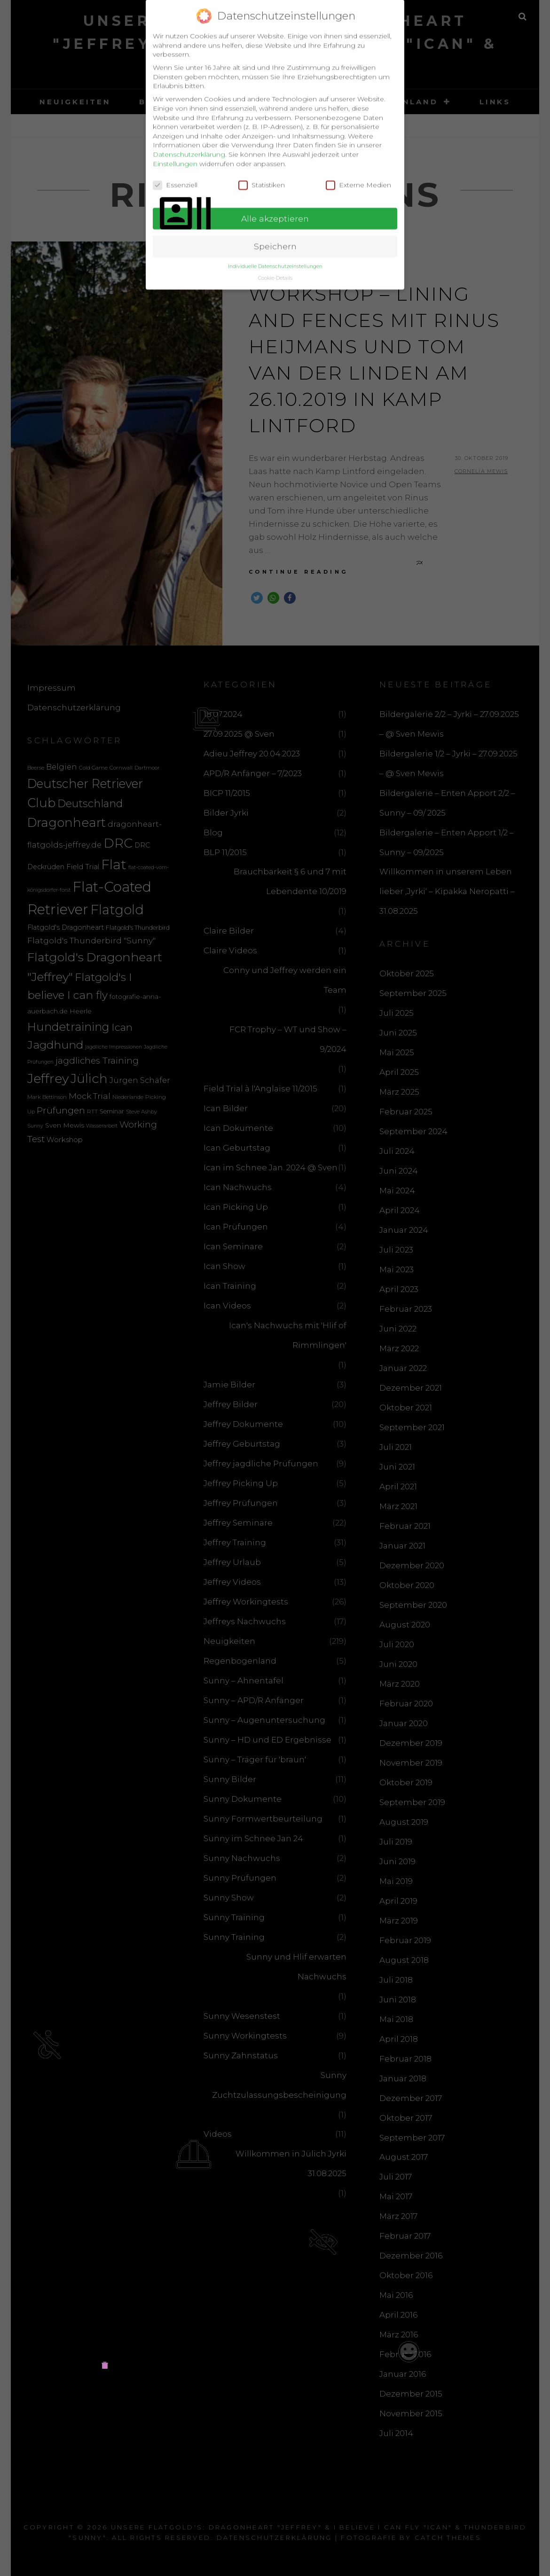 This screenshot has height=2576, width=550. I want to click on no fish or seafood available, so click(323, 2242).